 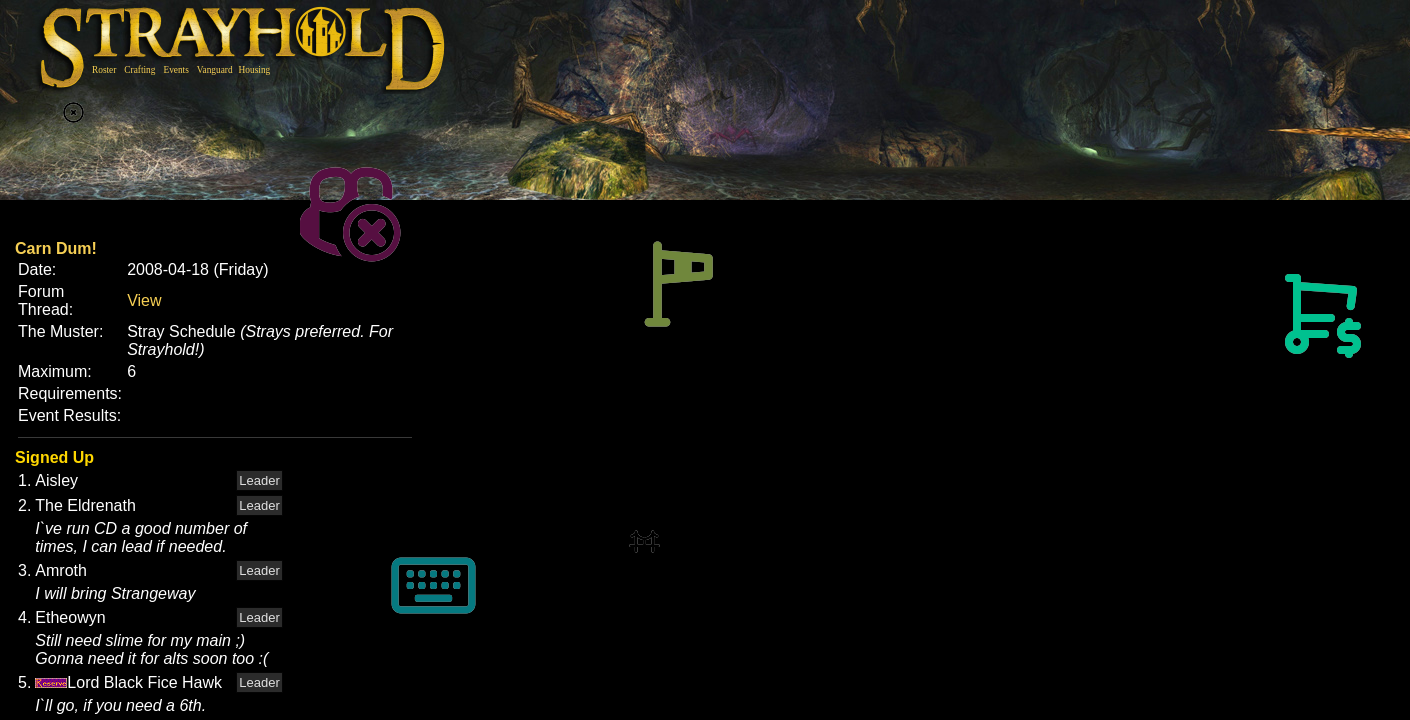 I want to click on close or dismiss a dialog, so click(x=73, y=112).